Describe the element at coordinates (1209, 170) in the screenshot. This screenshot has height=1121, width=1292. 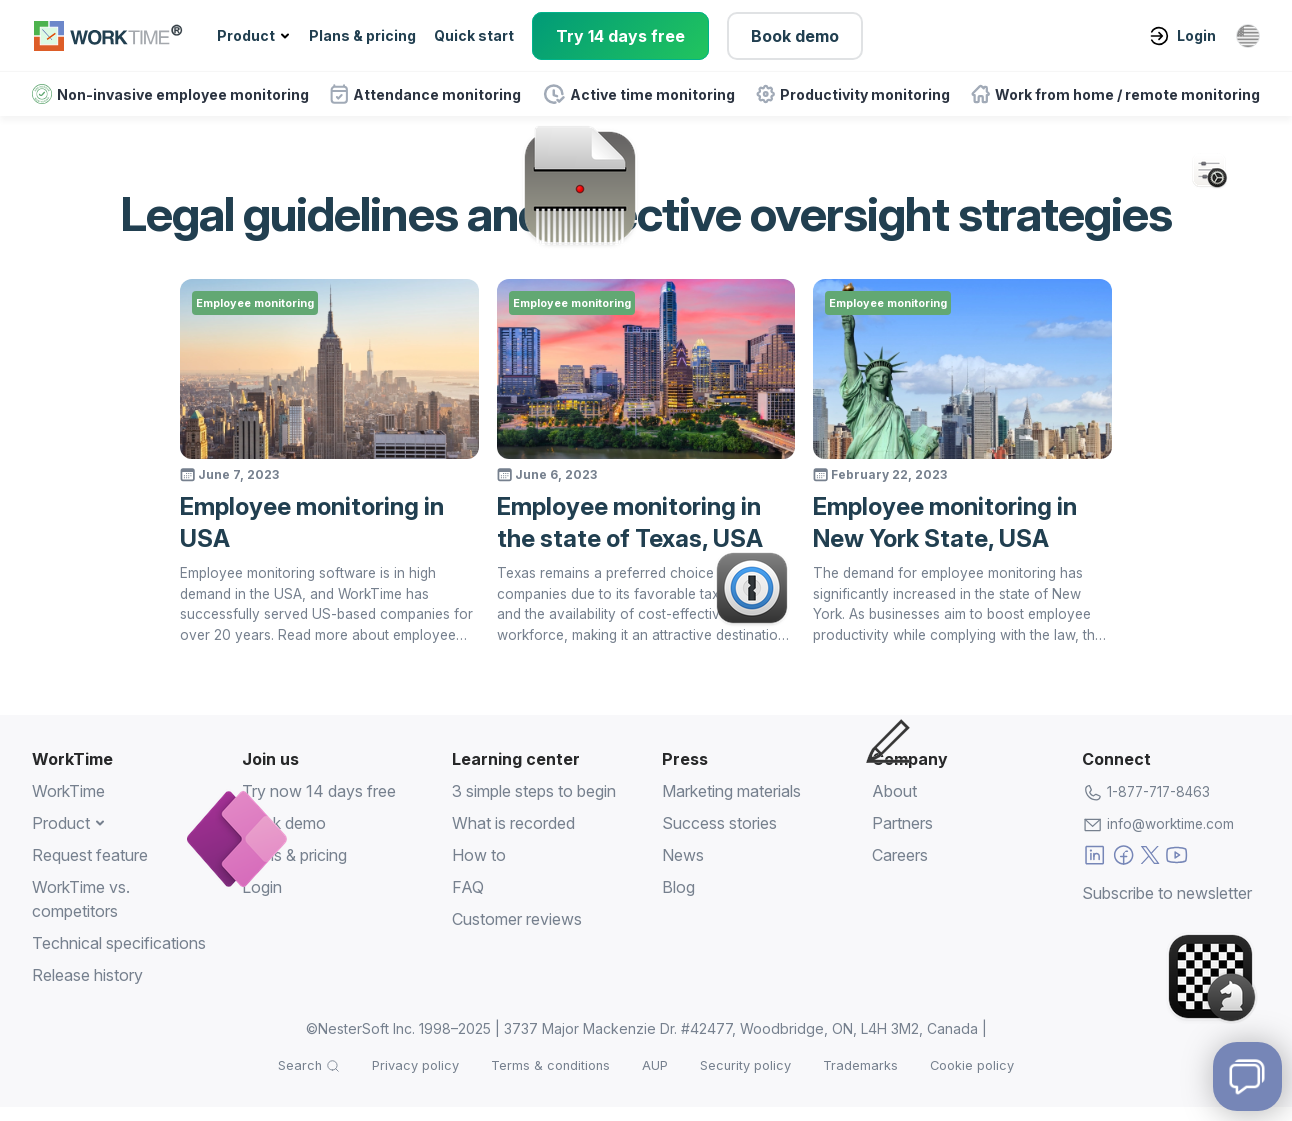
I see `open grub customizer to configure bootloader settings` at that location.